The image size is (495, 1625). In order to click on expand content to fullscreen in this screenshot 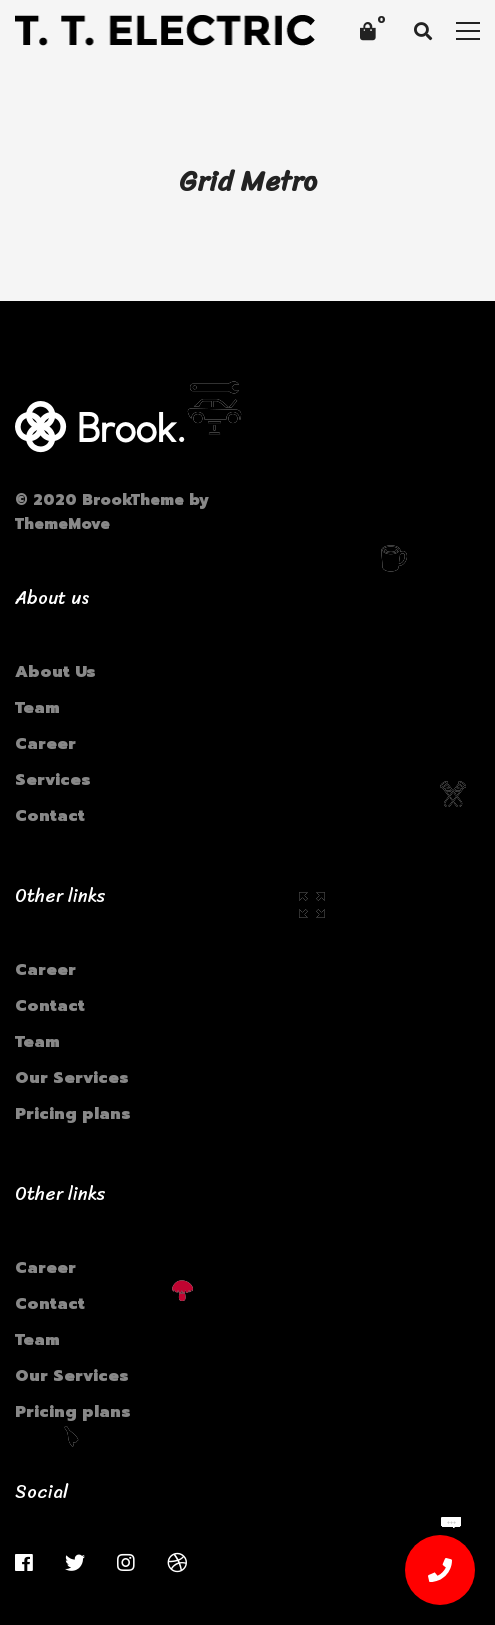, I will do `click(312, 905)`.